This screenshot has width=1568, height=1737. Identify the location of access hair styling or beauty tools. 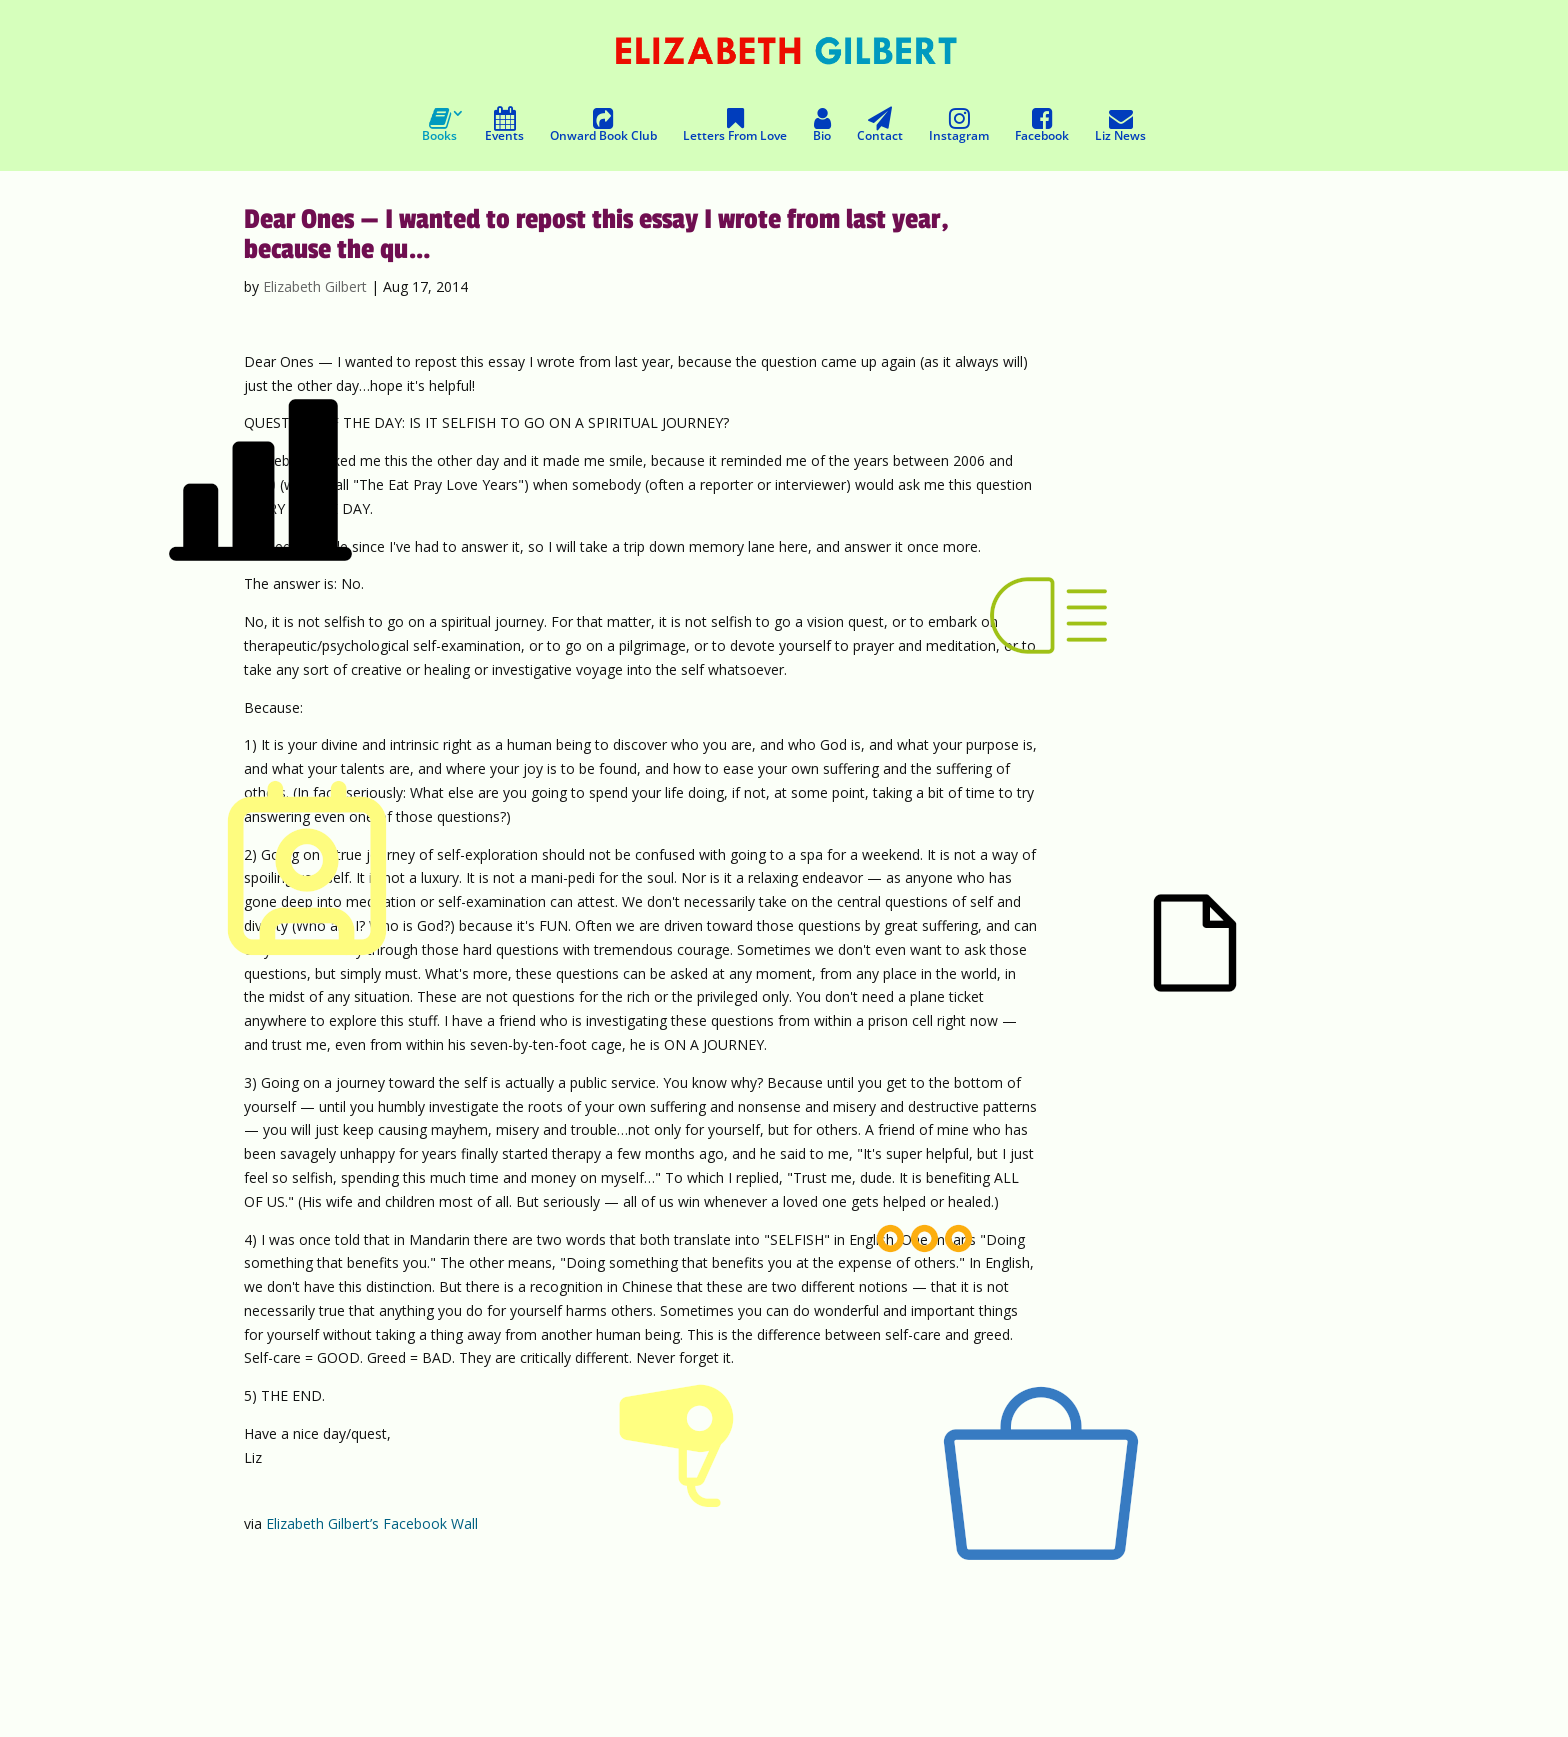
(678, 1439).